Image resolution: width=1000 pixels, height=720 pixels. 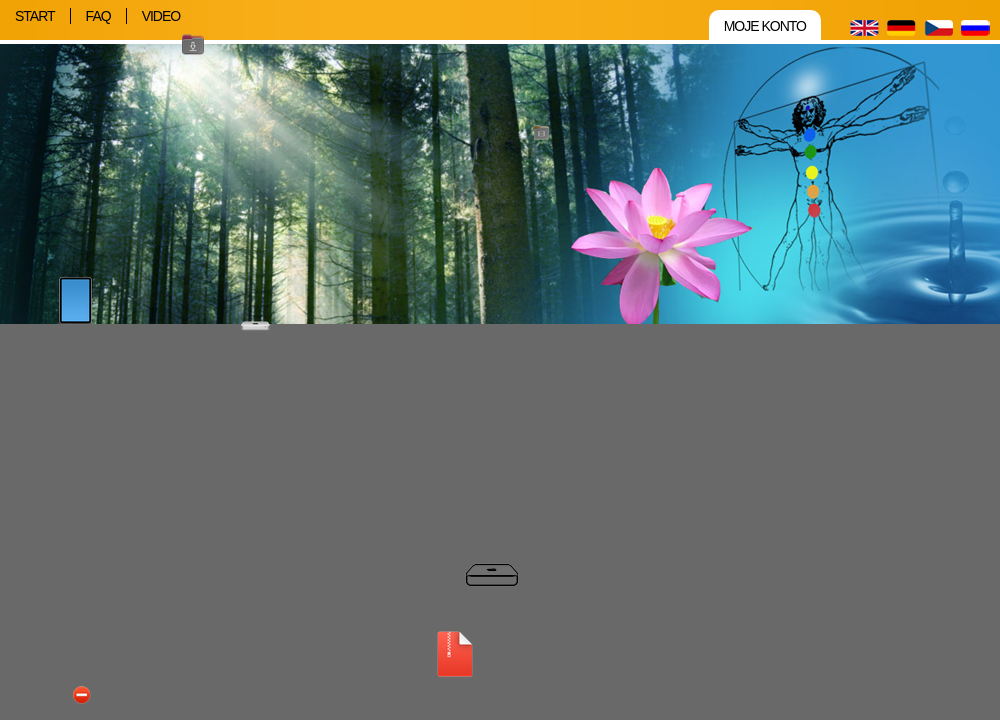 What do you see at coordinates (541, 132) in the screenshot?
I see `open your videos folder` at bounding box center [541, 132].